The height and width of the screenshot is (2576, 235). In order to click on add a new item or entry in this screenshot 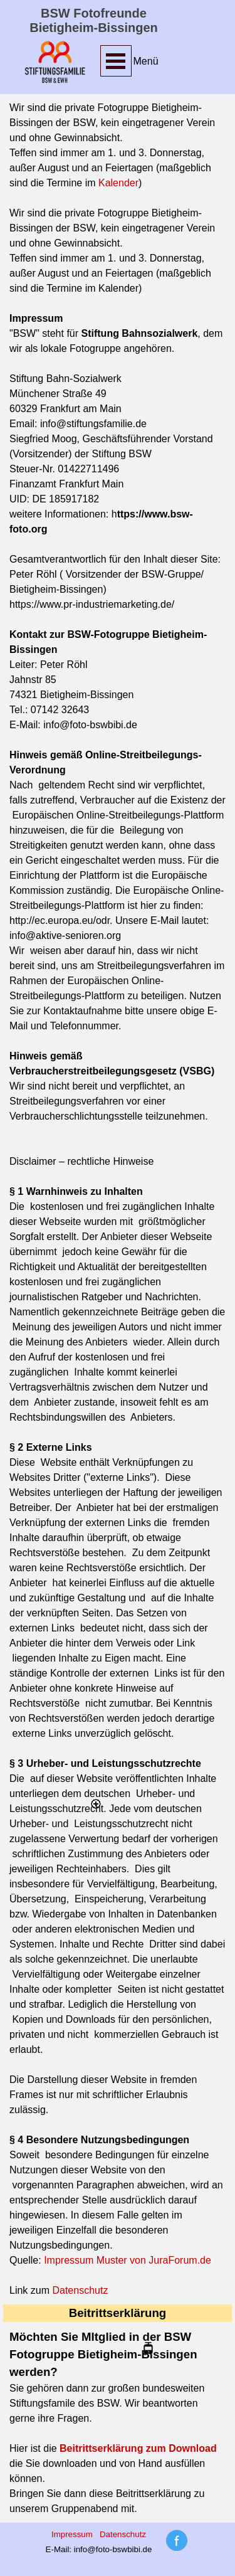, I will do `click(96, 1804)`.